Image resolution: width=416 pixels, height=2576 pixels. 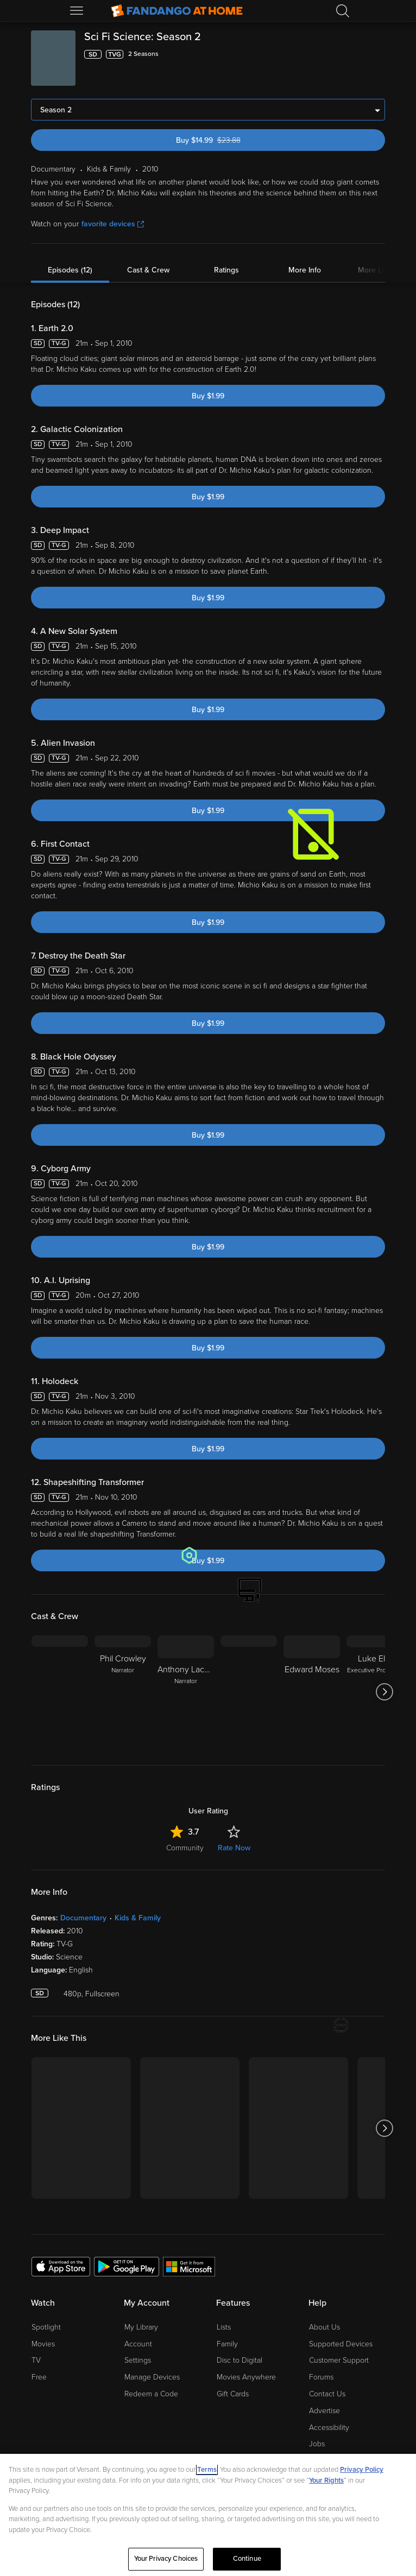 What do you see at coordinates (341, 2025) in the screenshot?
I see `open chat or messaging` at bounding box center [341, 2025].